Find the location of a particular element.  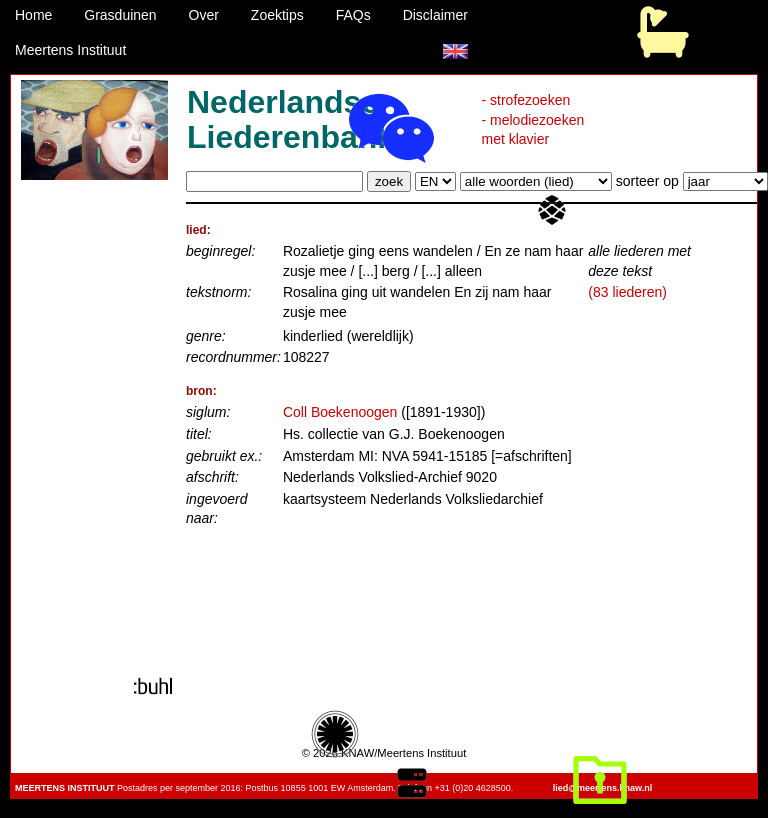

buhl company logo is located at coordinates (153, 686).